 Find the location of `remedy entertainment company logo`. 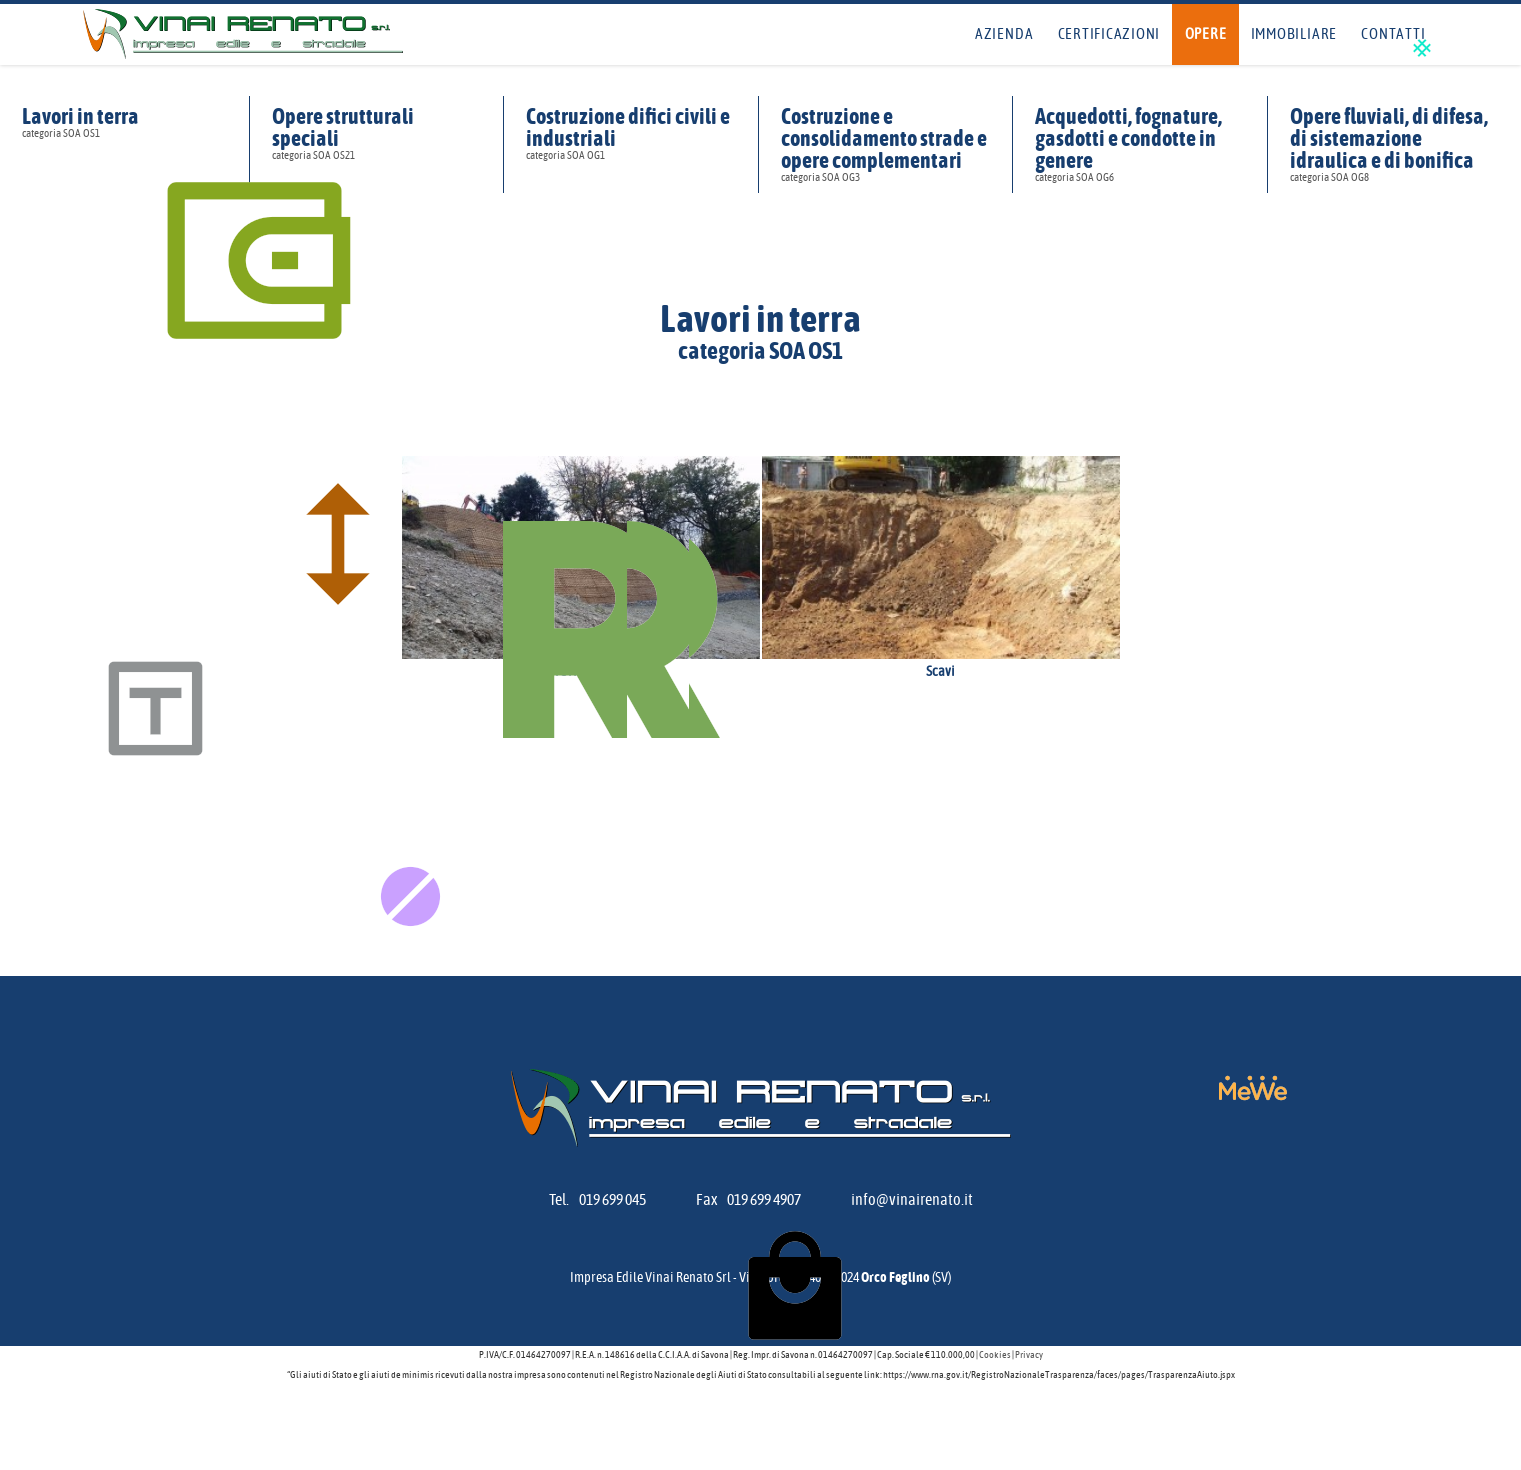

remedy entertainment company logo is located at coordinates (611, 629).